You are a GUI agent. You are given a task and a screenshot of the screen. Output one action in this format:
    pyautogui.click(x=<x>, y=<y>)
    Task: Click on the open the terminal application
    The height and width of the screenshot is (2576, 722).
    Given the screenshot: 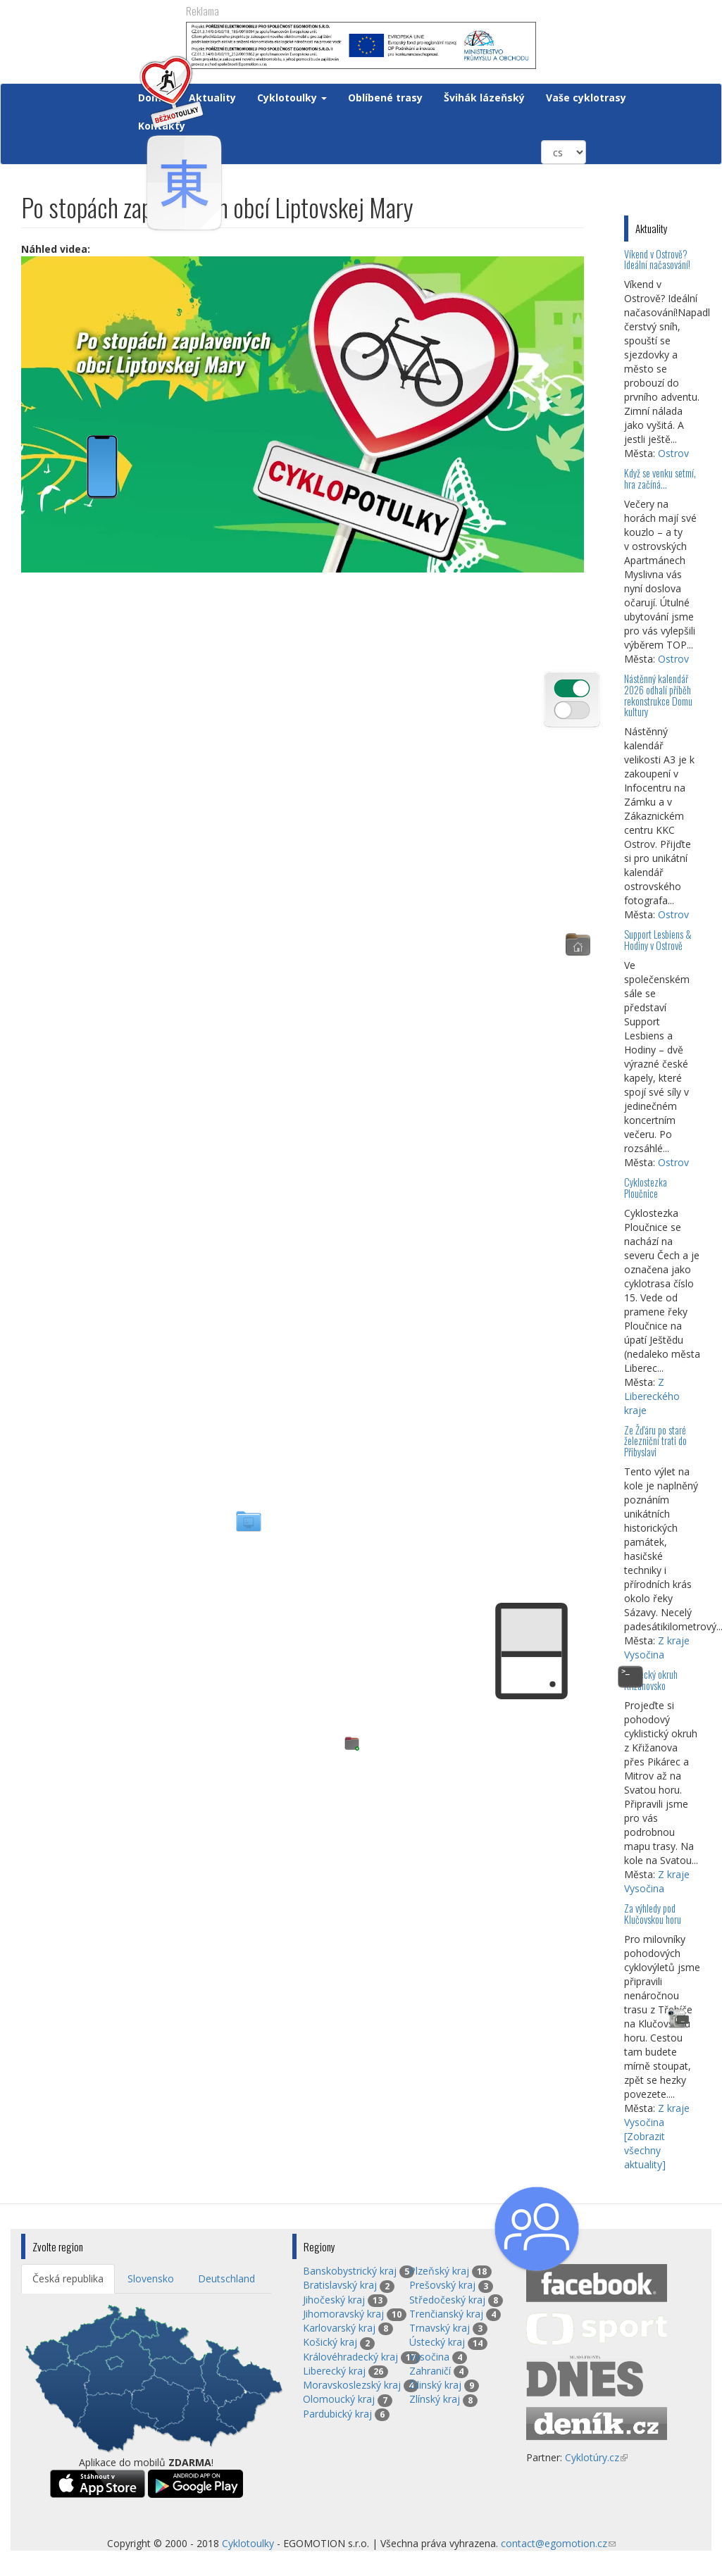 What is the action you would take?
    pyautogui.click(x=630, y=1677)
    